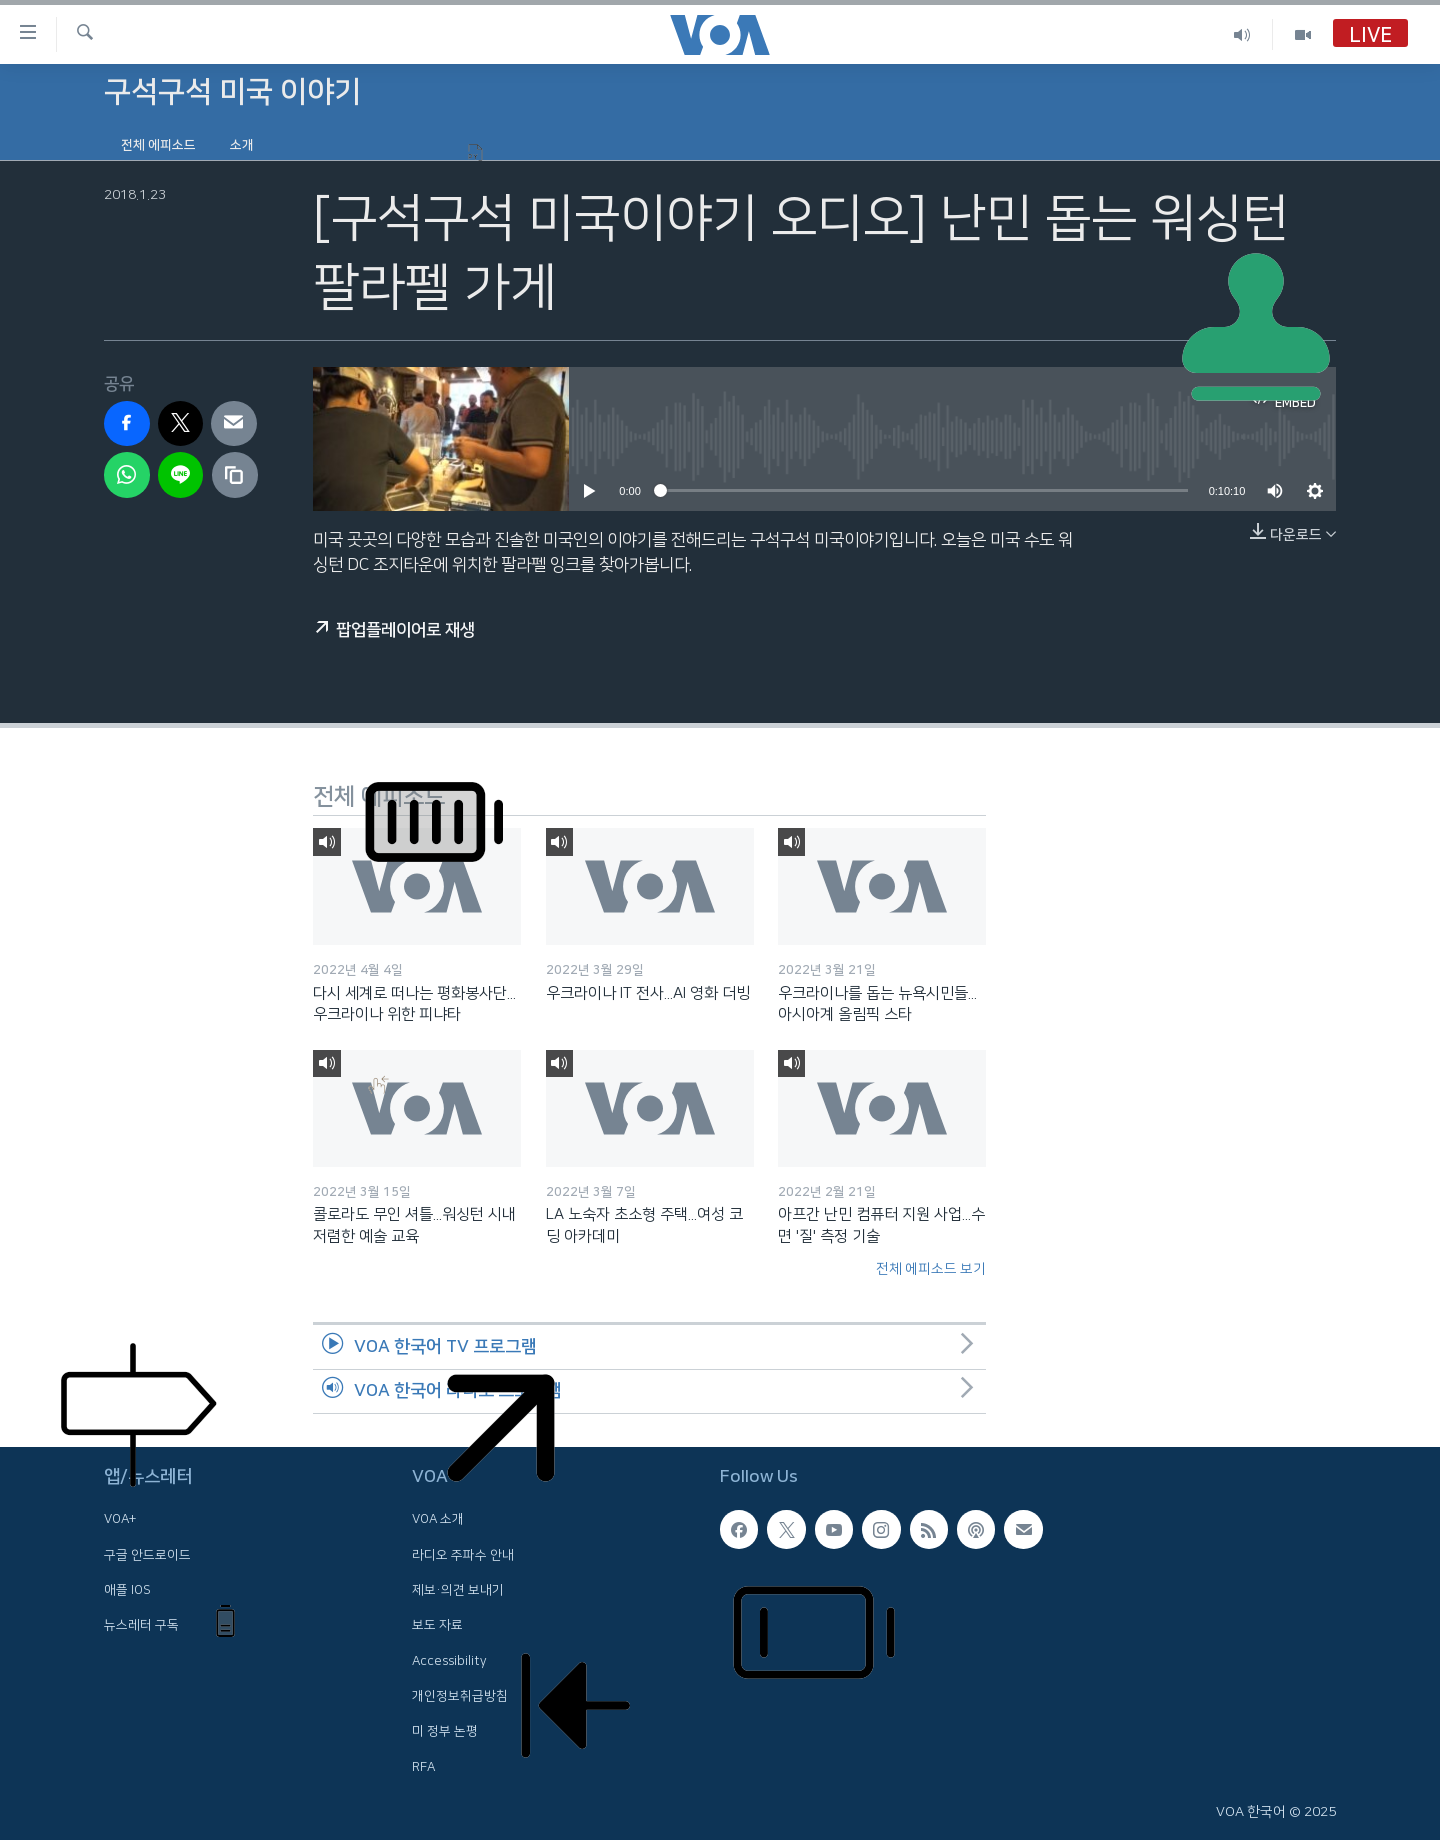 The height and width of the screenshot is (1840, 1440). I want to click on access navigation or directions, so click(133, 1415).